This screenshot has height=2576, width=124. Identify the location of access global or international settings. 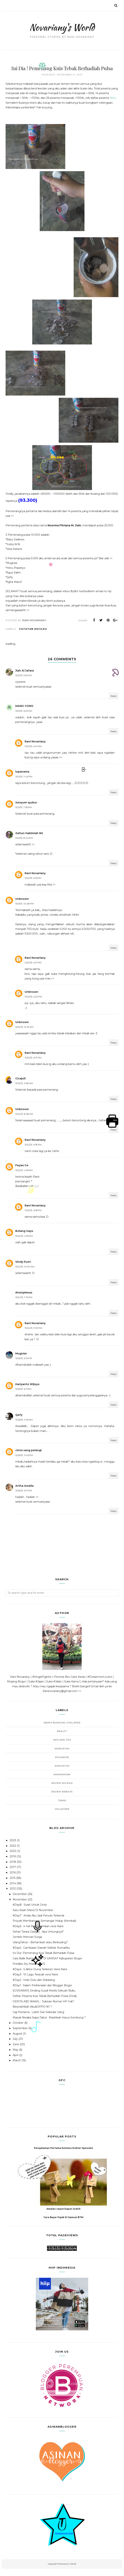
(42, 66).